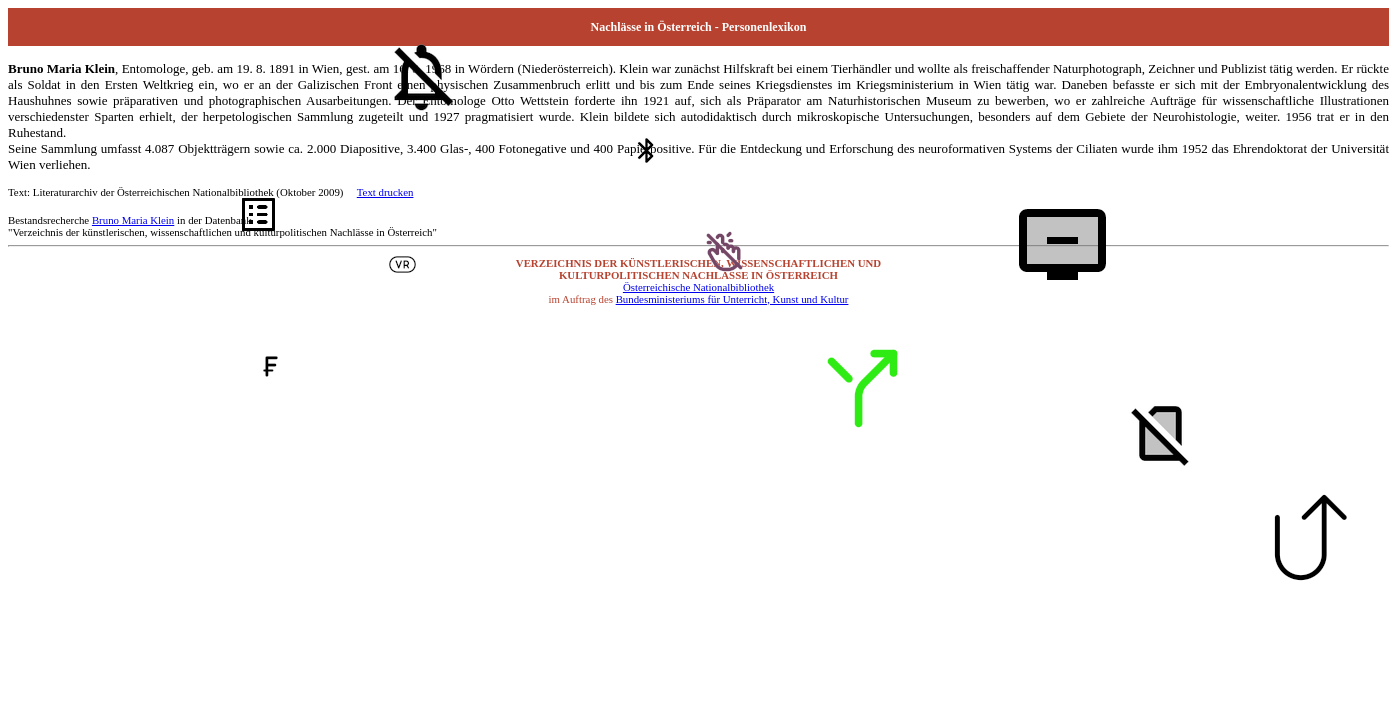 Image resolution: width=1397 pixels, height=720 pixels. What do you see at coordinates (862, 388) in the screenshot?
I see `bear right at the fork` at bounding box center [862, 388].